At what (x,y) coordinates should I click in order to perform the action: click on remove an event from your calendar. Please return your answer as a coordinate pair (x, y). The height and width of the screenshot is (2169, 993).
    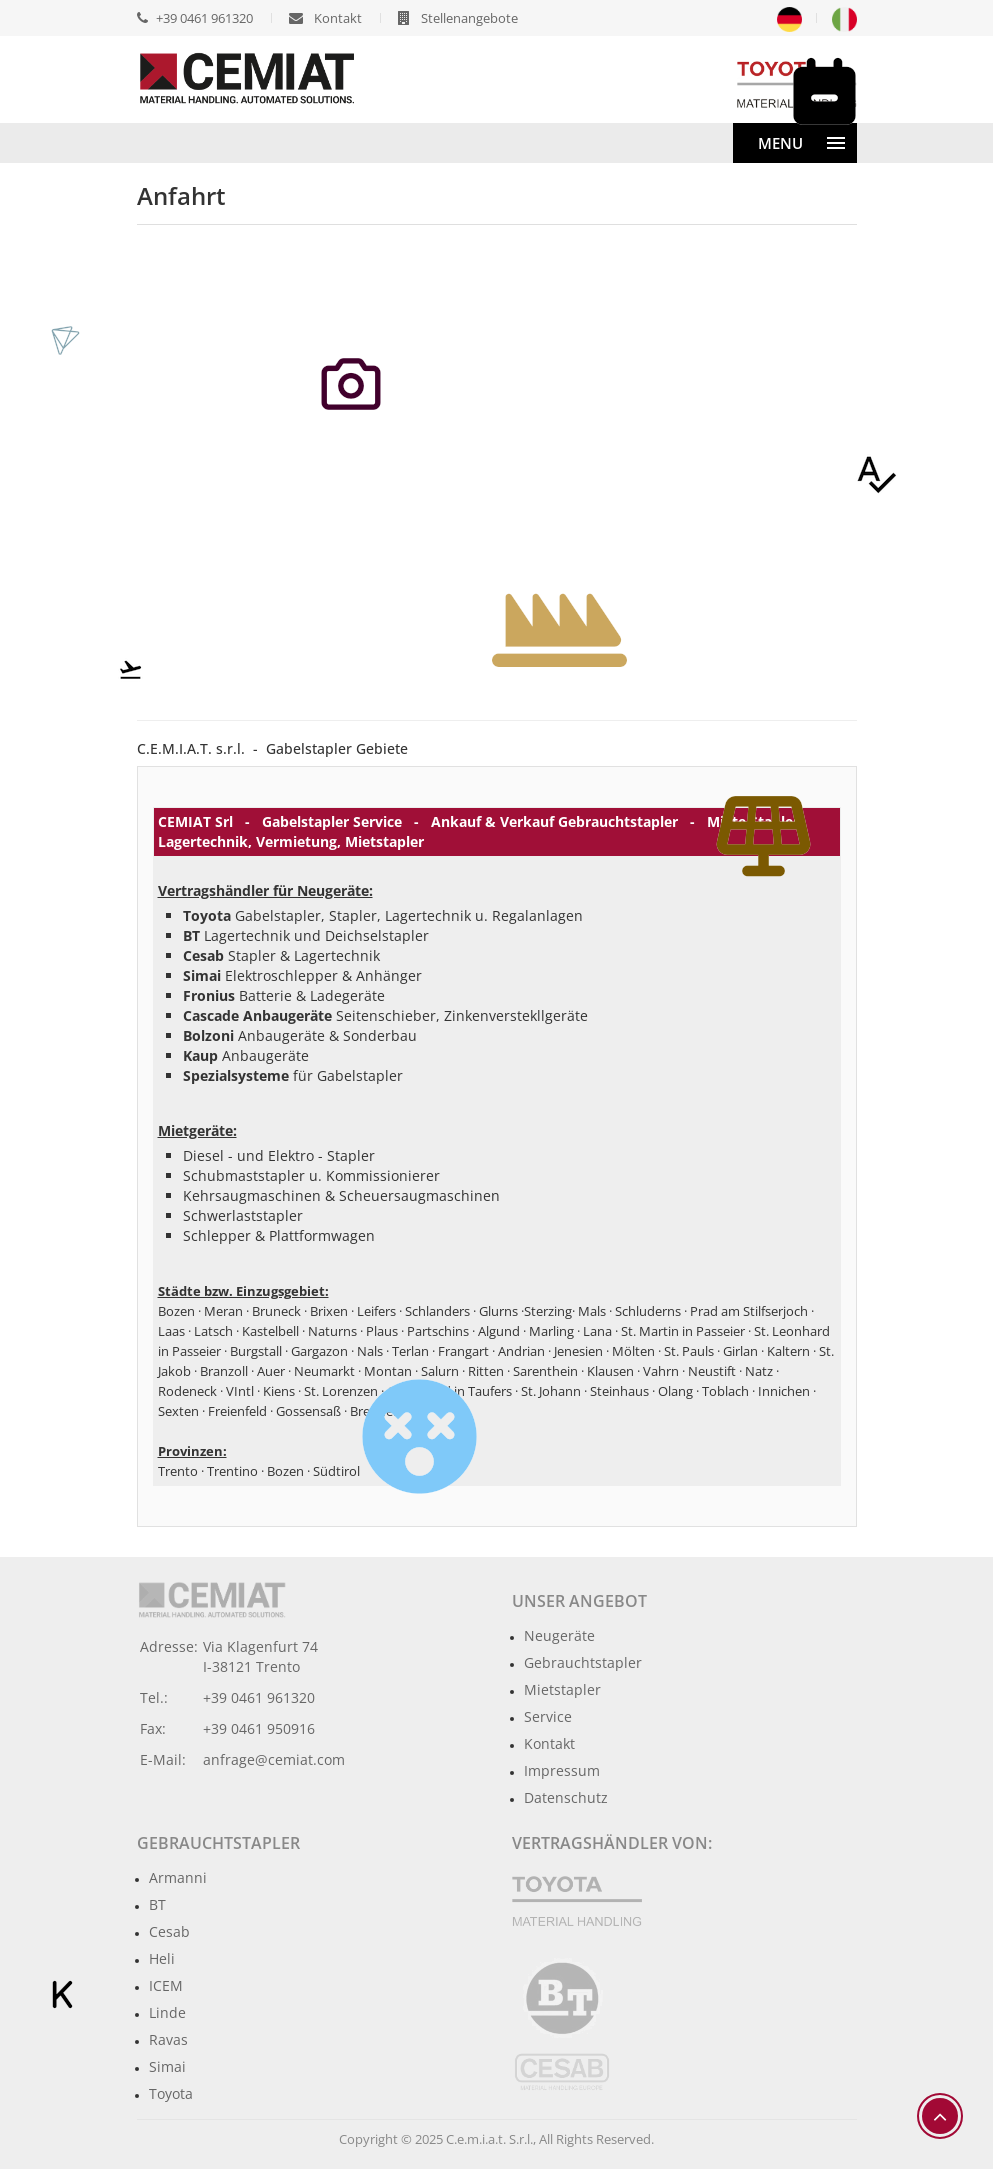
    Looking at the image, I should click on (824, 93).